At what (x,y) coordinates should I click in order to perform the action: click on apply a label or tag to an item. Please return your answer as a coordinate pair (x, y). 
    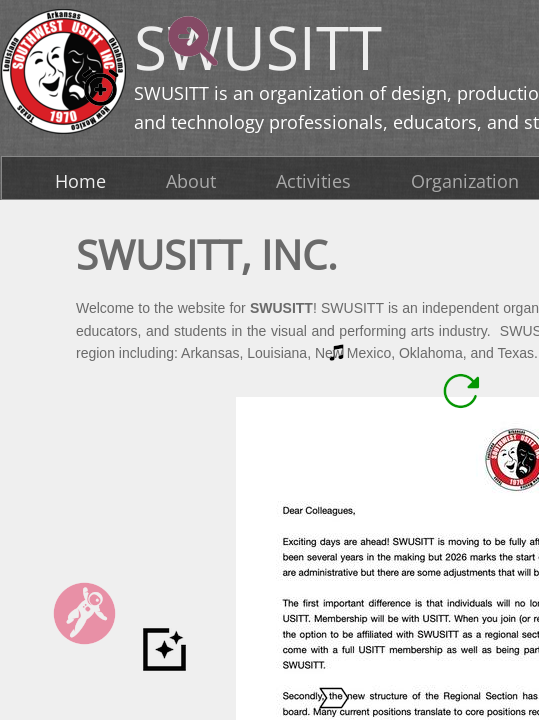
    Looking at the image, I should click on (333, 698).